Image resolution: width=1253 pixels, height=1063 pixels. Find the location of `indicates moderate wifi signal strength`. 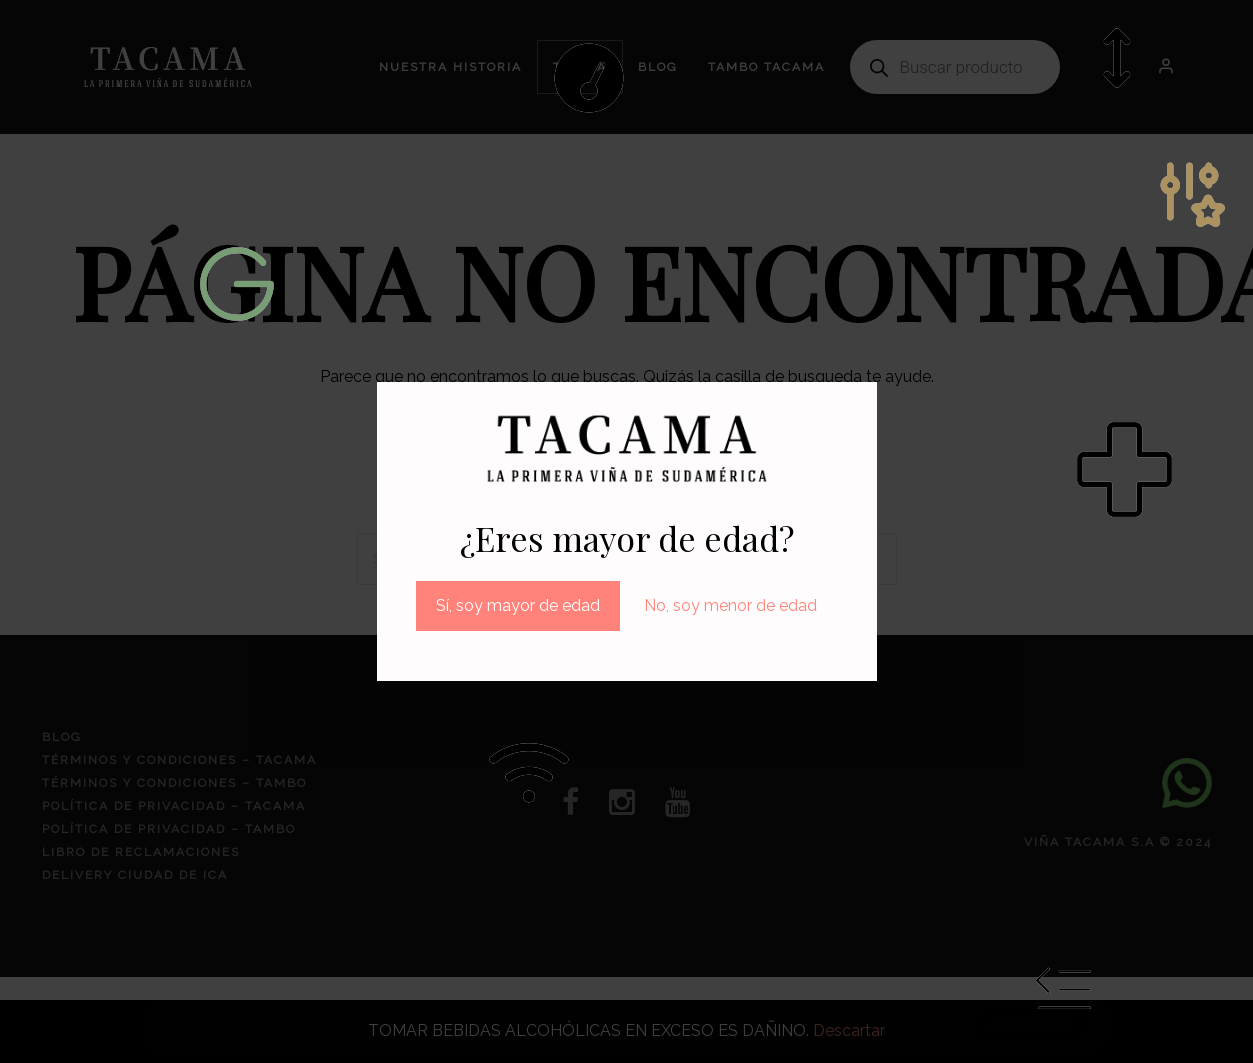

indicates moderate wifi signal strength is located at coordinates (529, 759).